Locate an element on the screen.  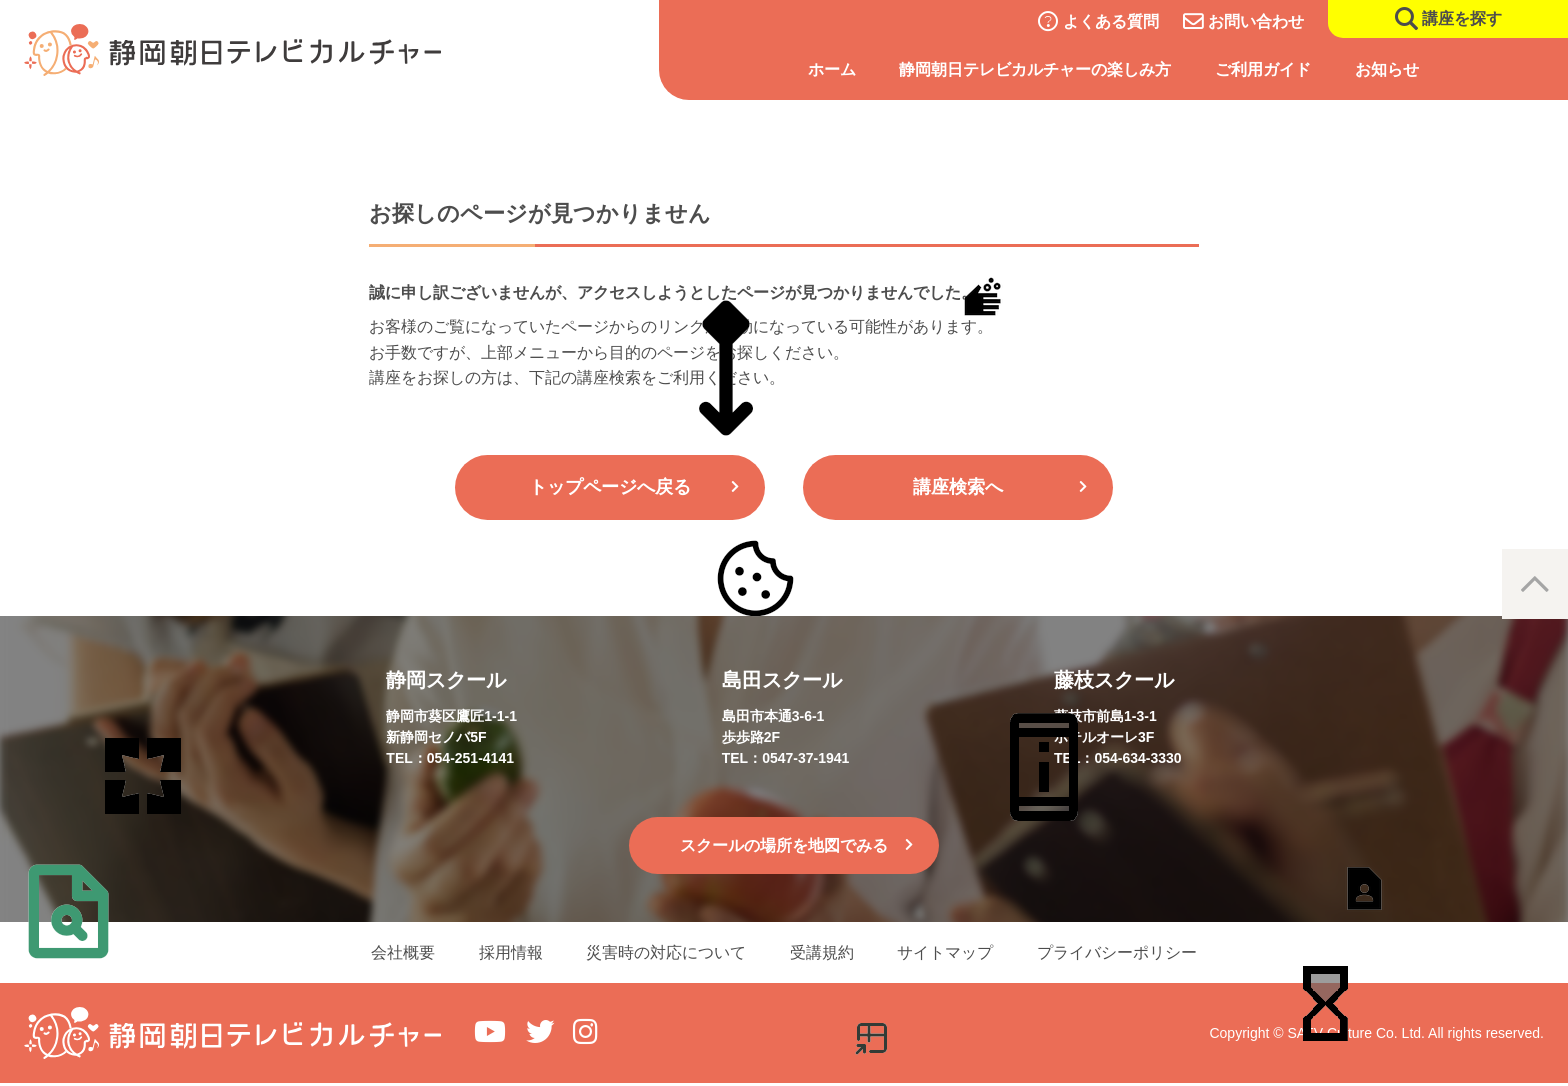
search within a document is located at coordinates (68, 911).